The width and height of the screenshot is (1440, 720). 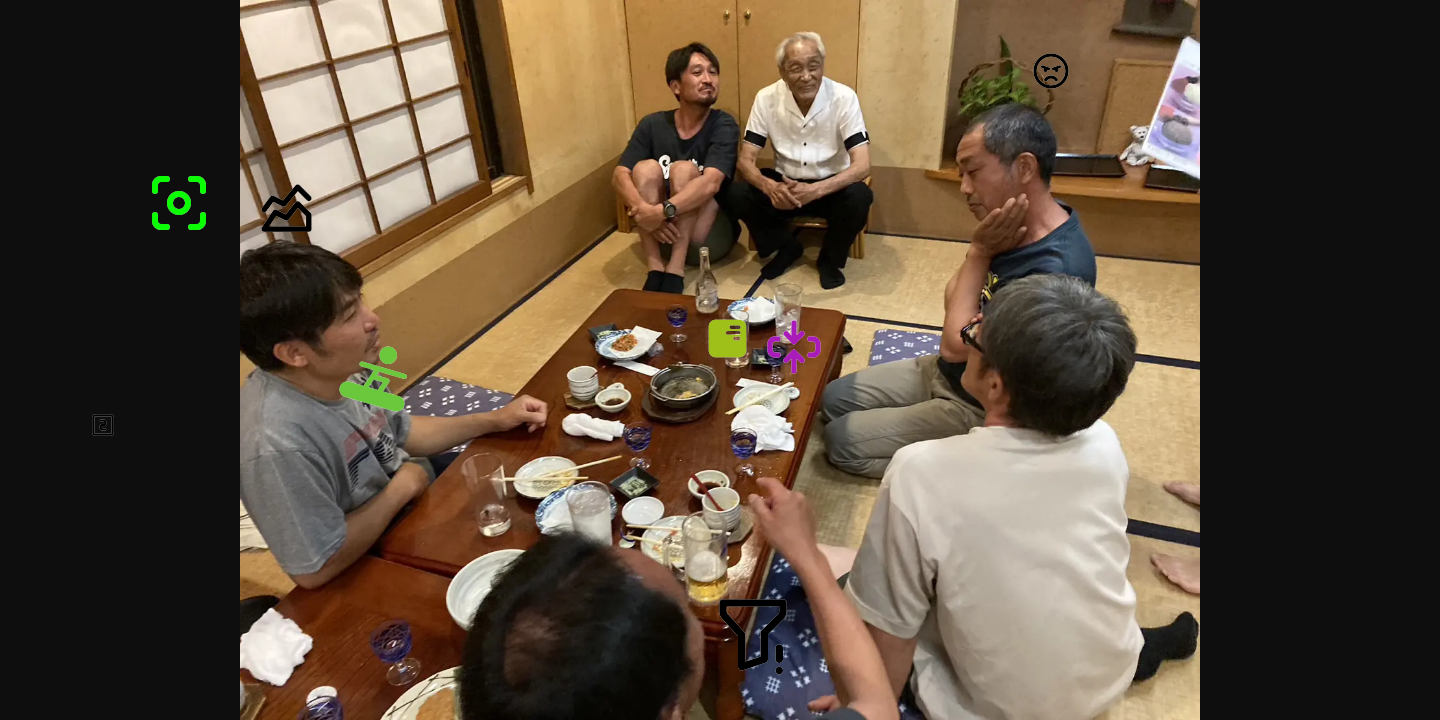 I want to click on collapse viewport height, so click(x=794, y=347).